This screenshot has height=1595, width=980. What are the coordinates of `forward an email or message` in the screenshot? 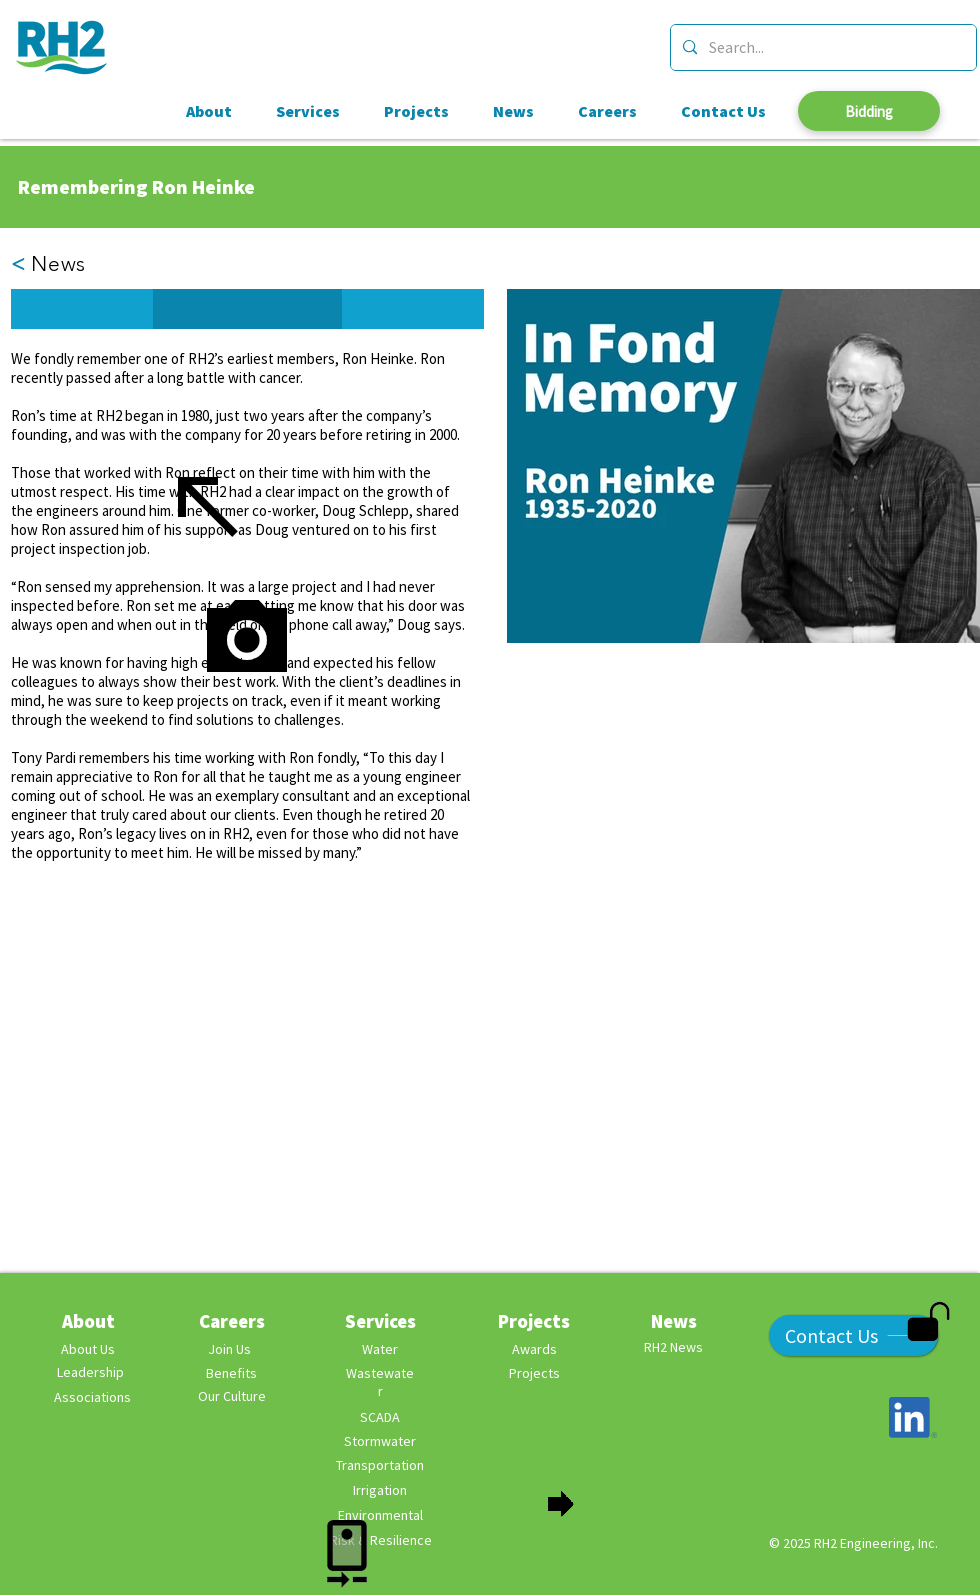 It's located at (561, 1504).